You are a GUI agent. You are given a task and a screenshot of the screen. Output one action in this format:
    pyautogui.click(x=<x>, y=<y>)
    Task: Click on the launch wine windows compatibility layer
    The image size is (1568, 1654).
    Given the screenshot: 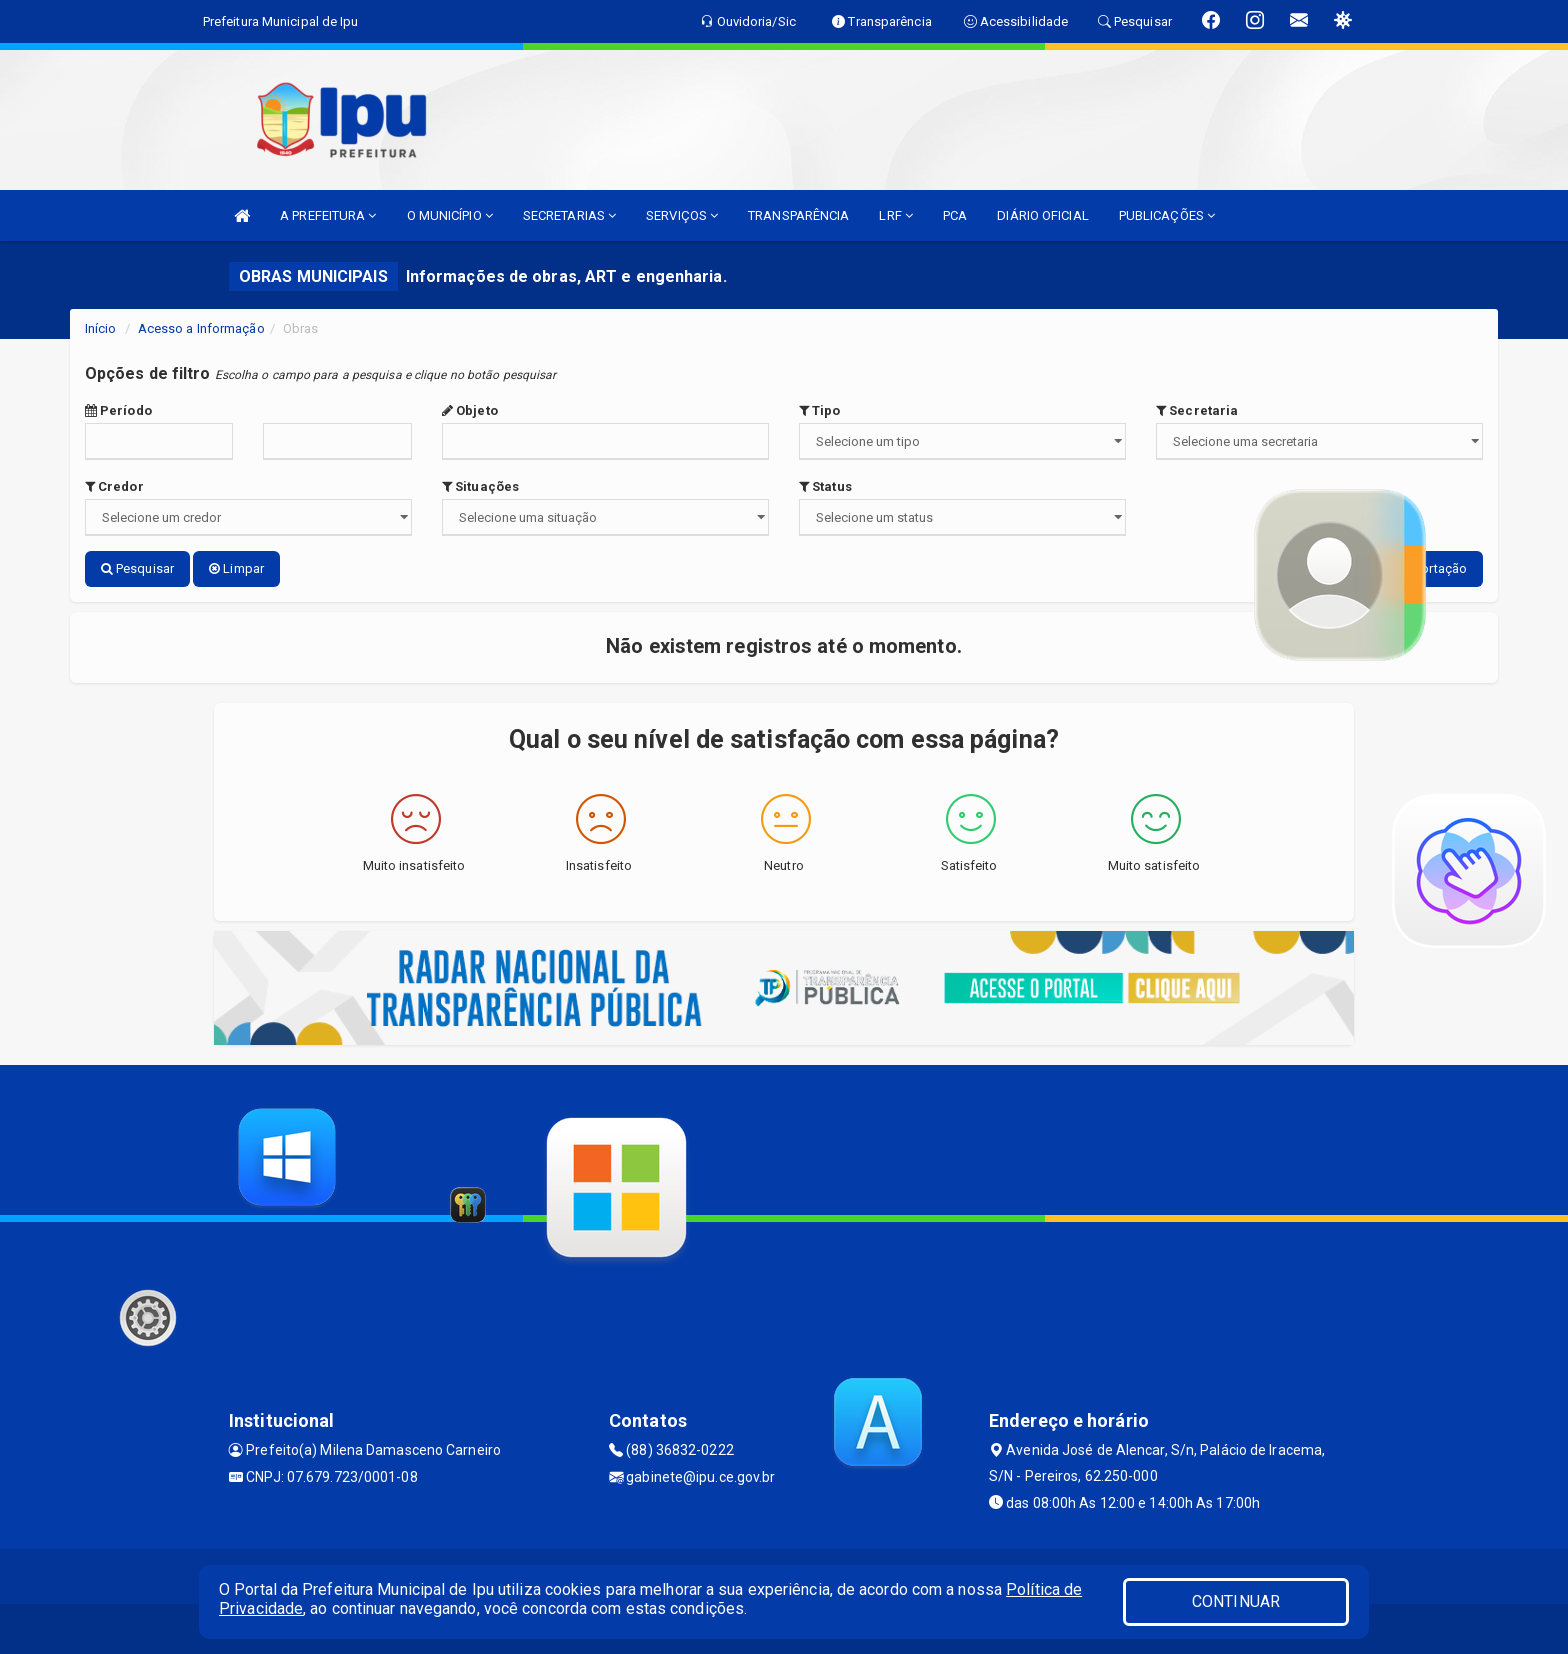 What is the action you would take?
    pyautogui.click(x=287, y=1157)
    